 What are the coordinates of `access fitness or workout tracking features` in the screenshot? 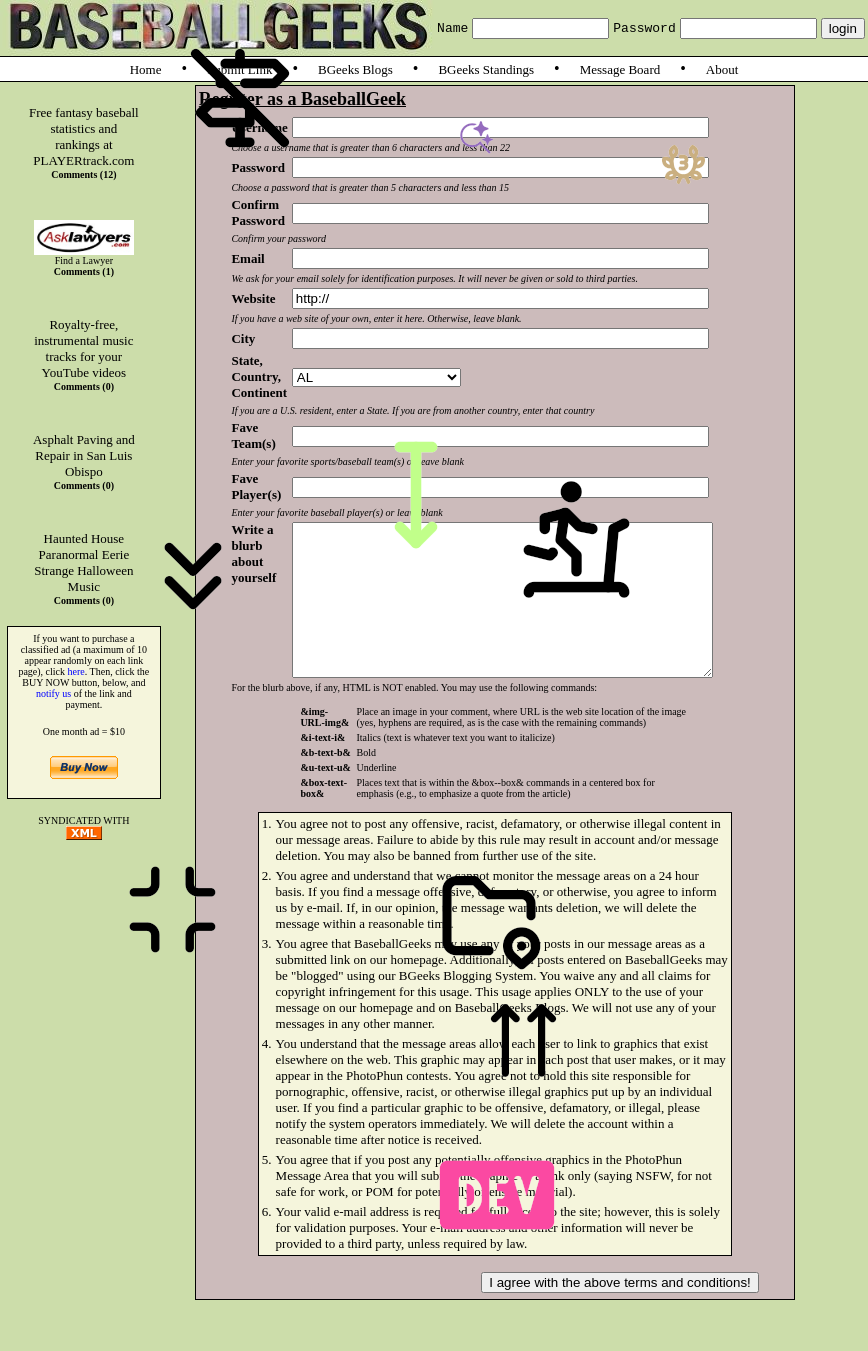 It's located at (576, 539).